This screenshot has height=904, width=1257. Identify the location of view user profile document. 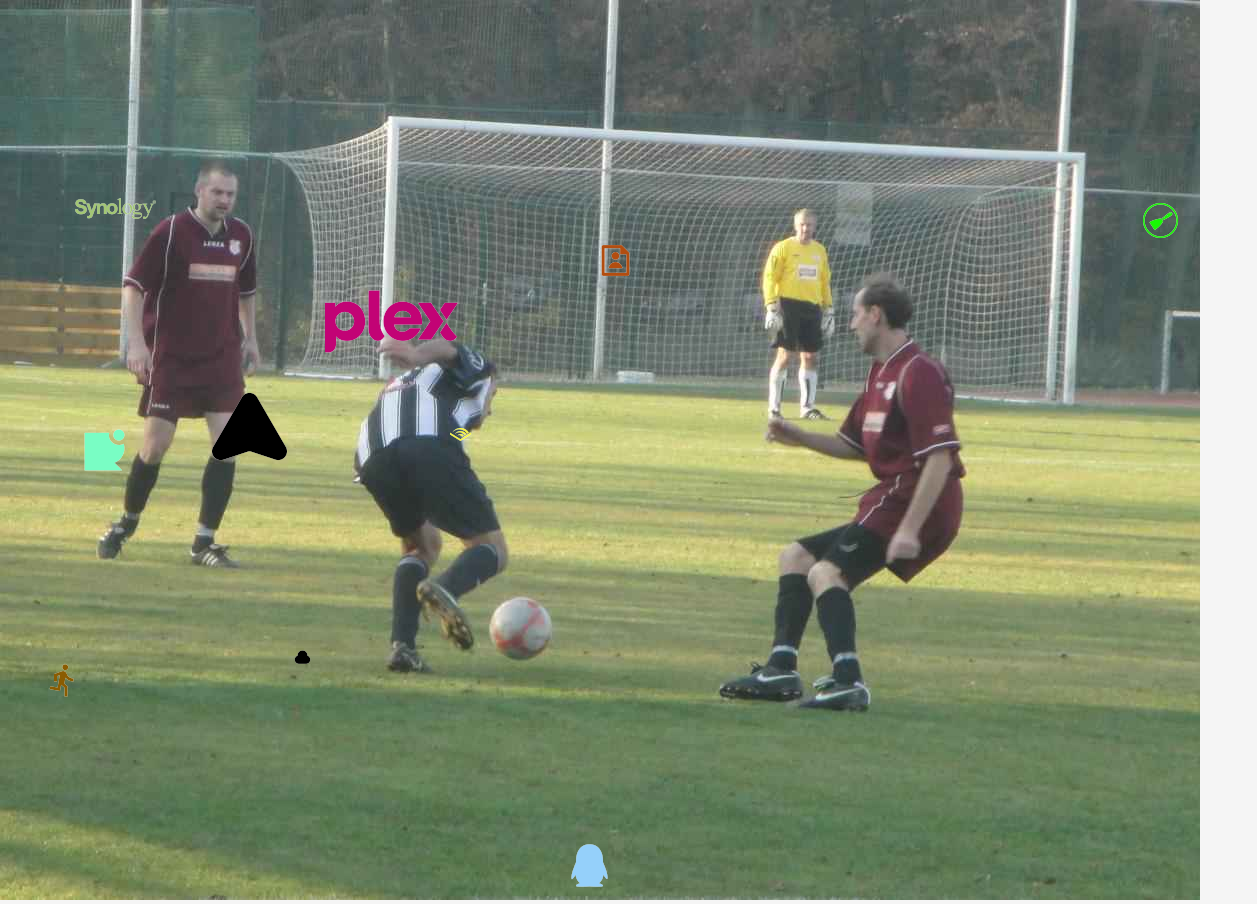
(615, 260).